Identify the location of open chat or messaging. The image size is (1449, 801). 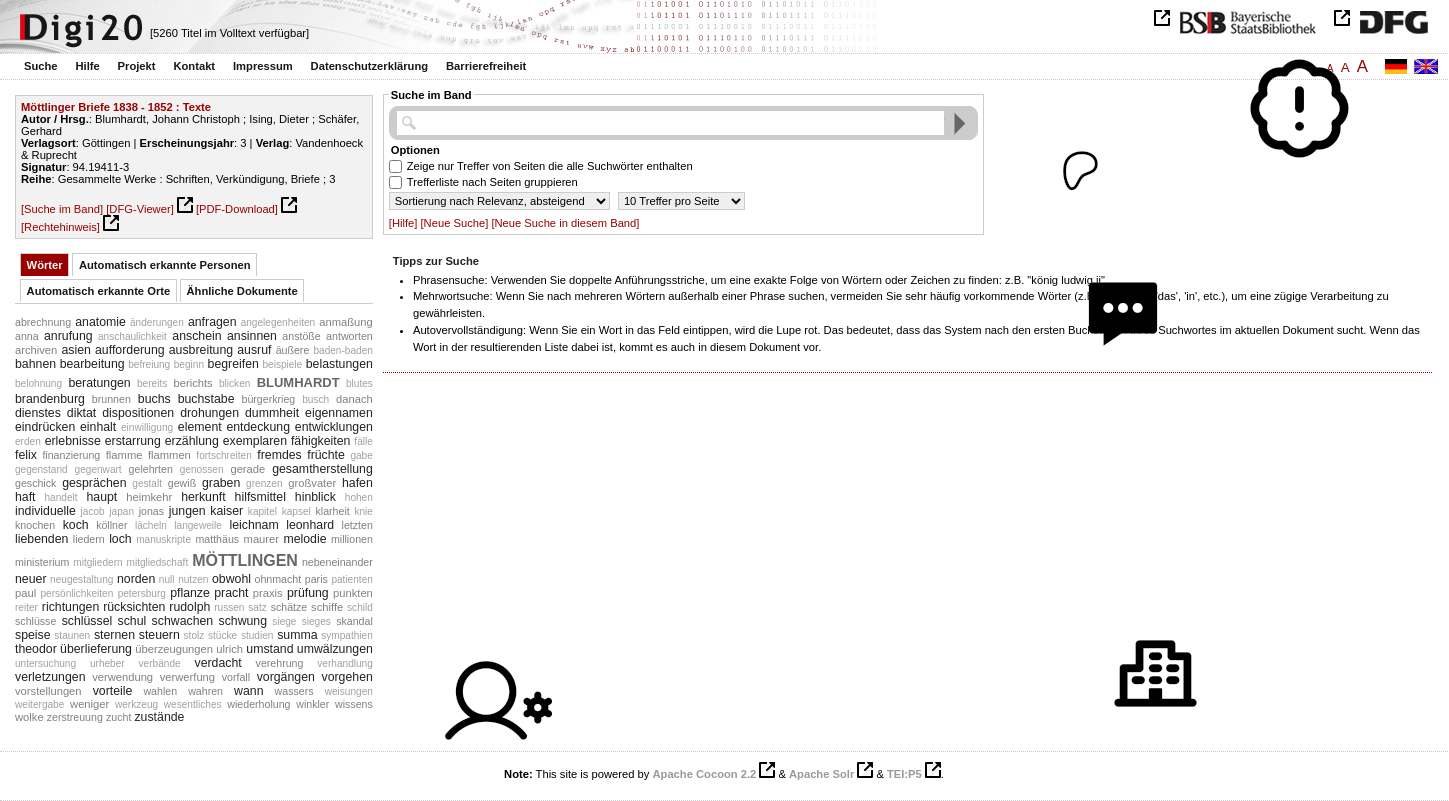
(1123, 314).